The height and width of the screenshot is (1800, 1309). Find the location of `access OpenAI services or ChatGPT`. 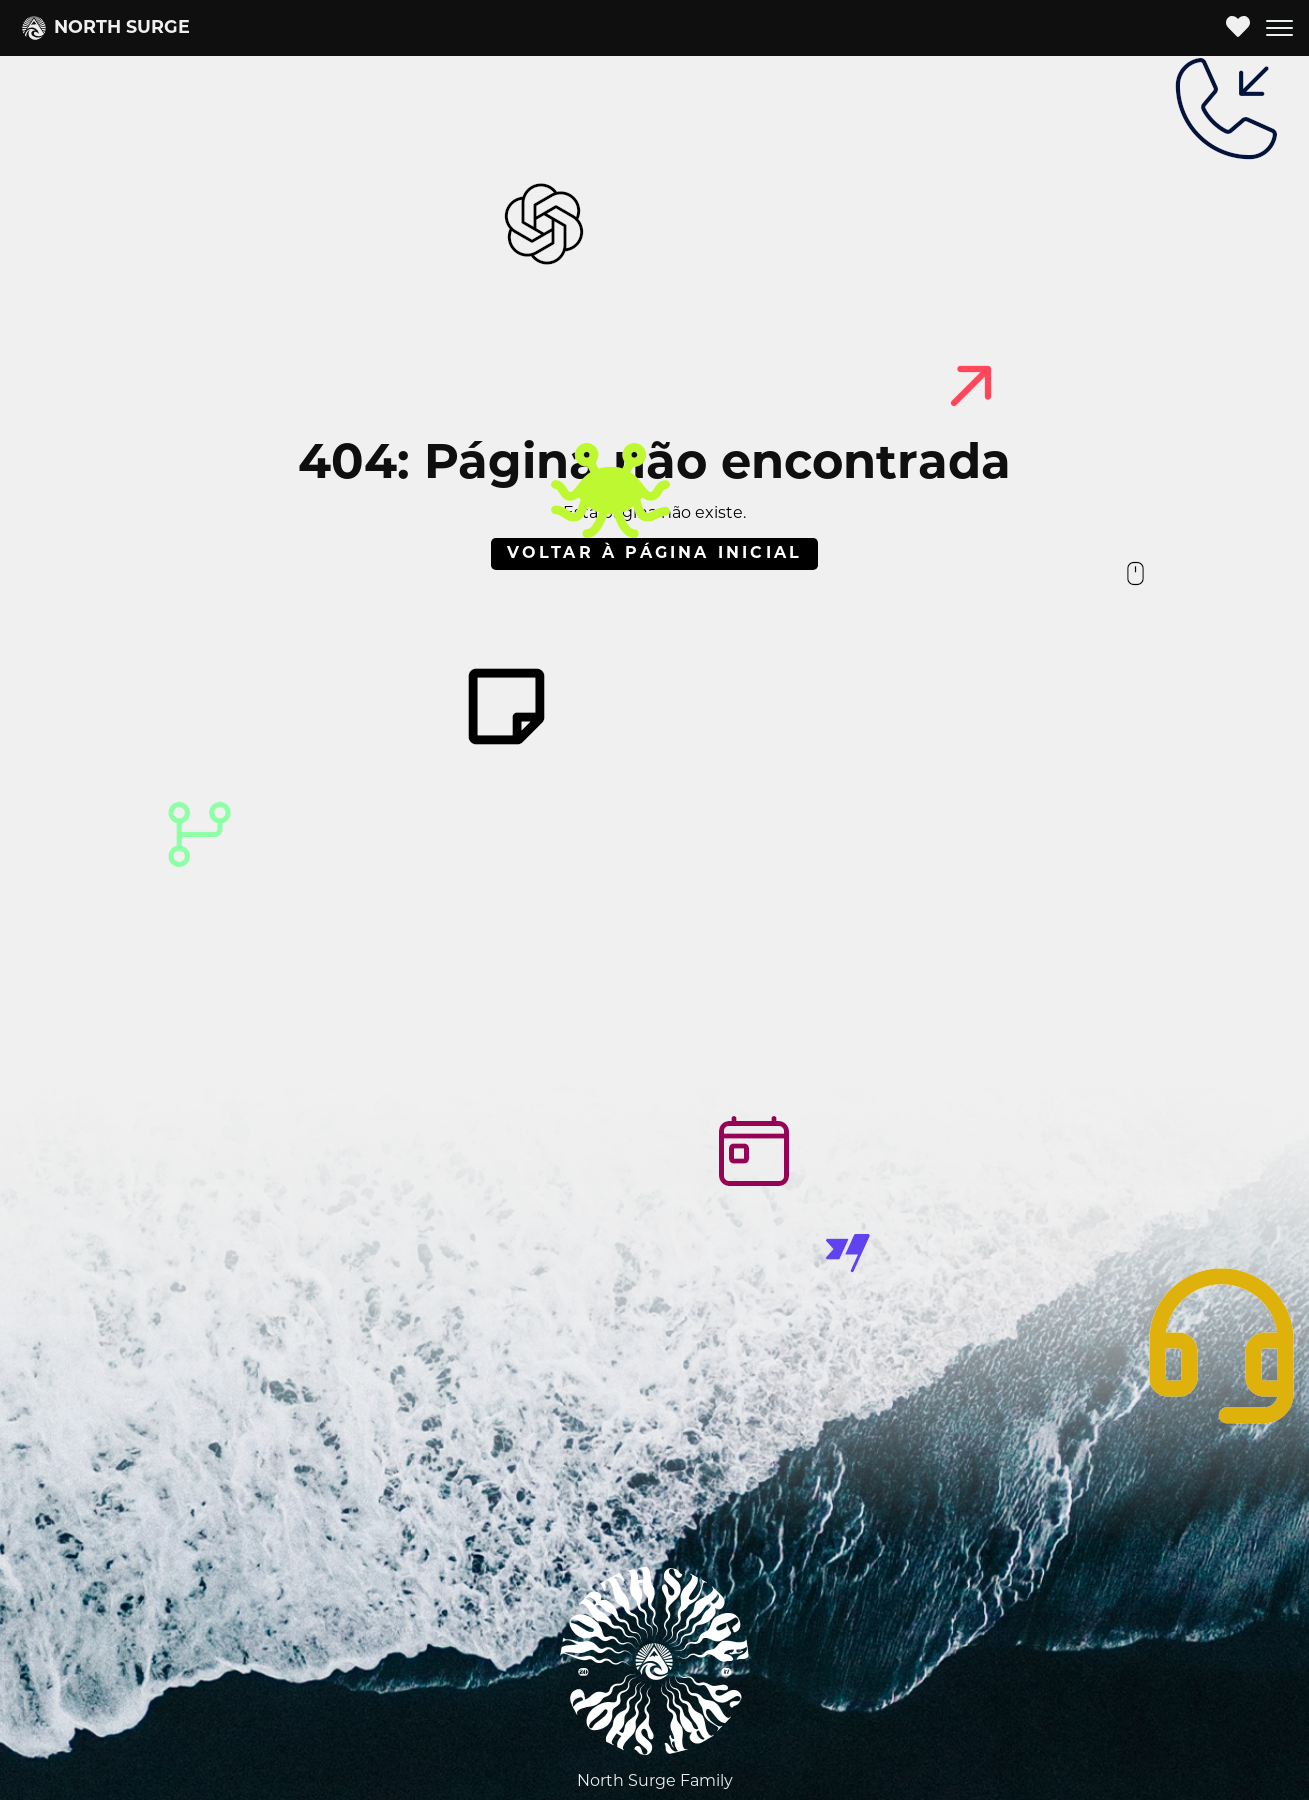

access OpenAI services or ChatGPT is located at coordinates (544, 224).